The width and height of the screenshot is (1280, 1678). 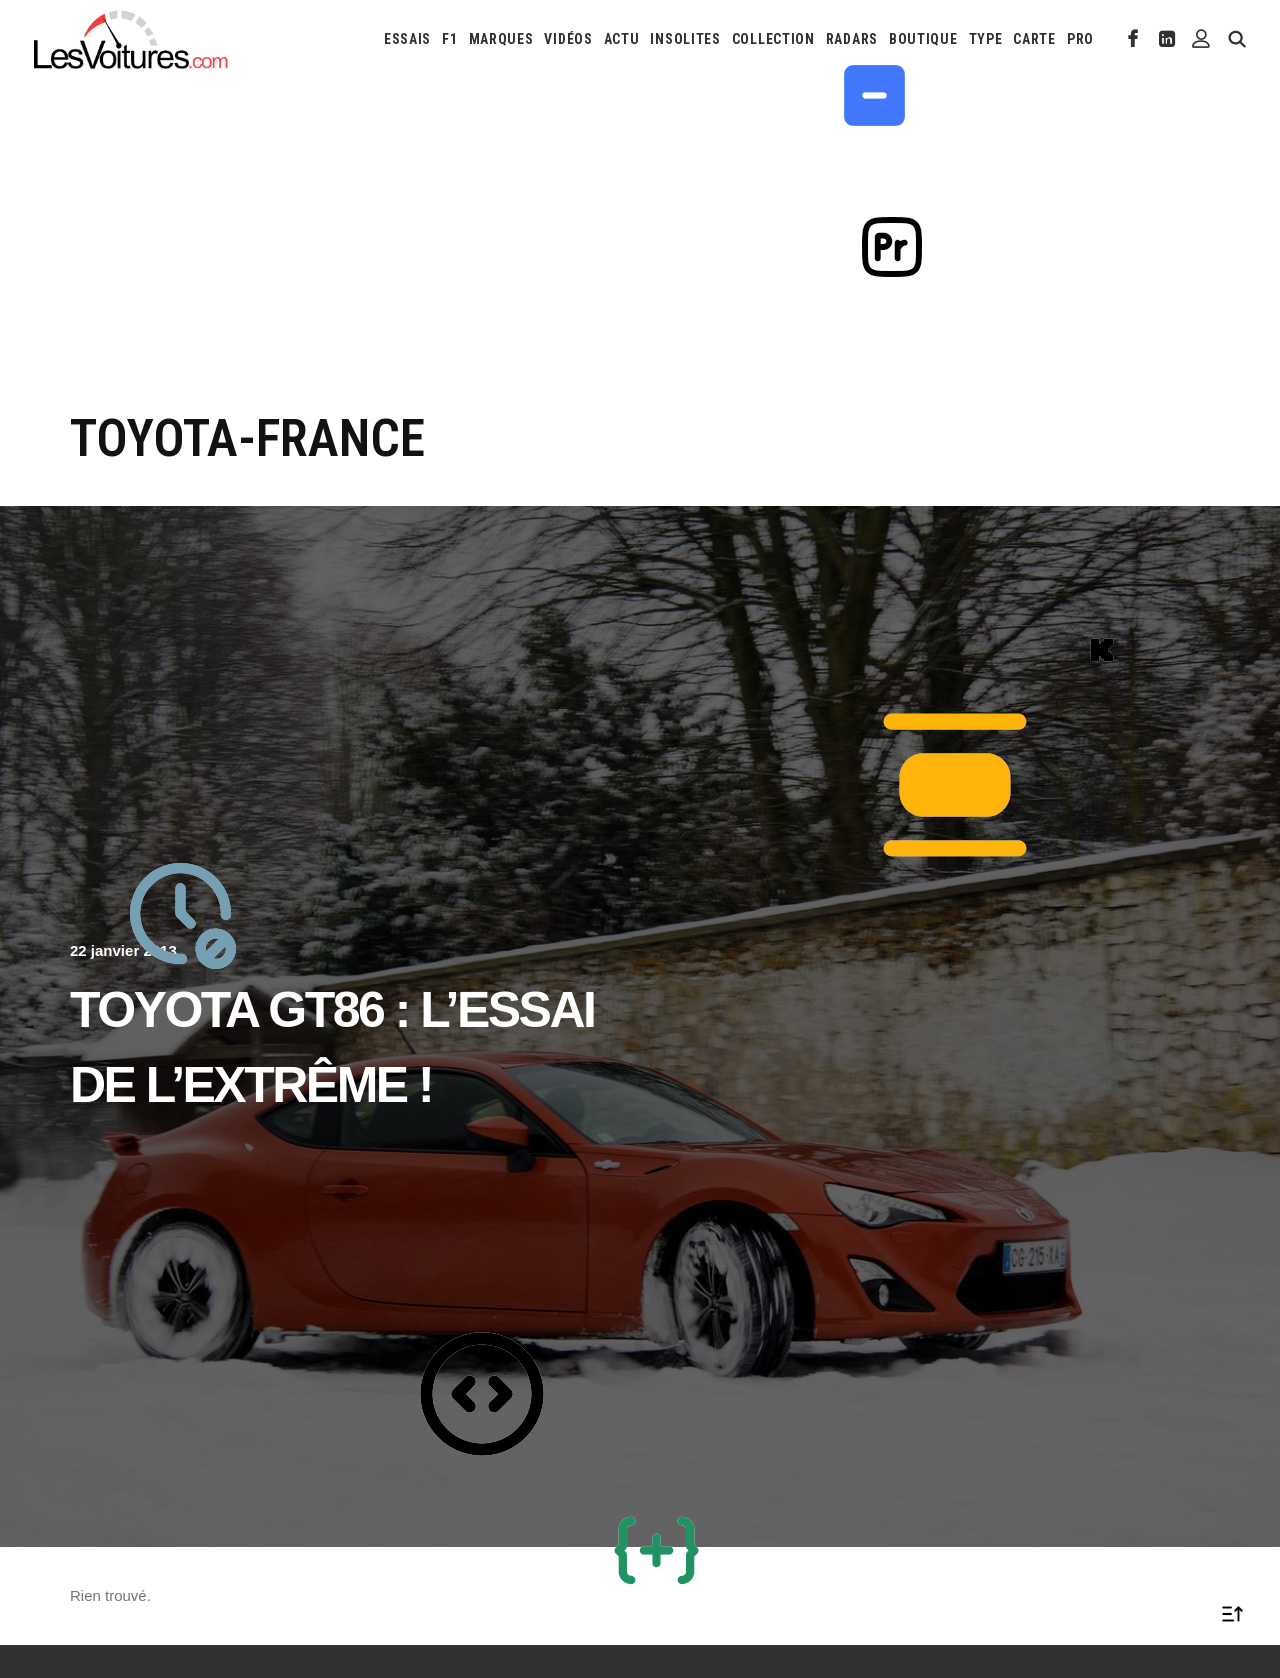 I want to click on open the Kick streaming platform, so click(x=1102, y=650).